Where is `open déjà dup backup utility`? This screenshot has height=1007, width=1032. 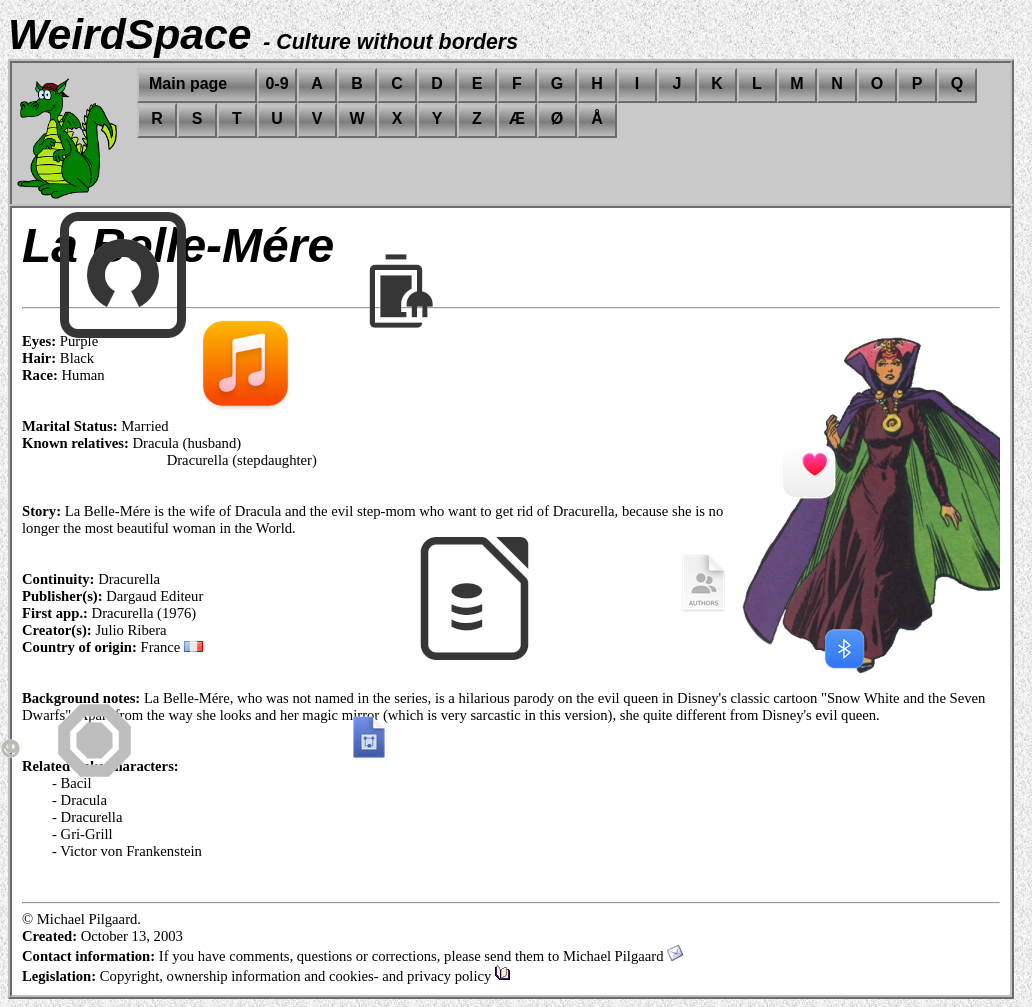
open déjà dup backup utility is located at coordinates (123, 275).